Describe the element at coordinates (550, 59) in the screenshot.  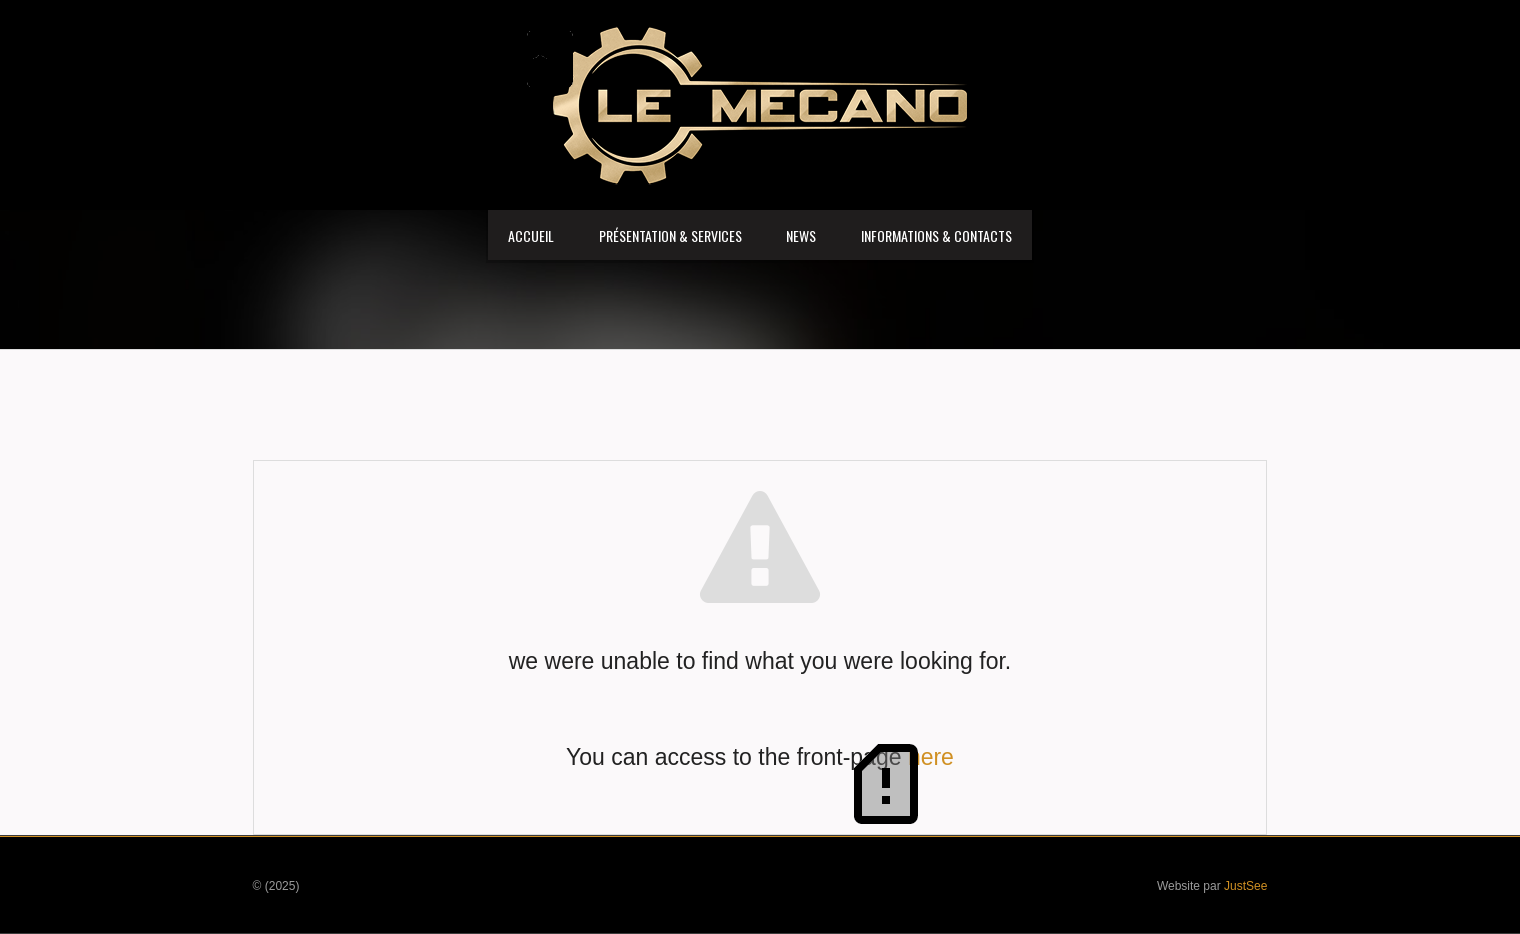
I see `access your bookmarked content` at that location.